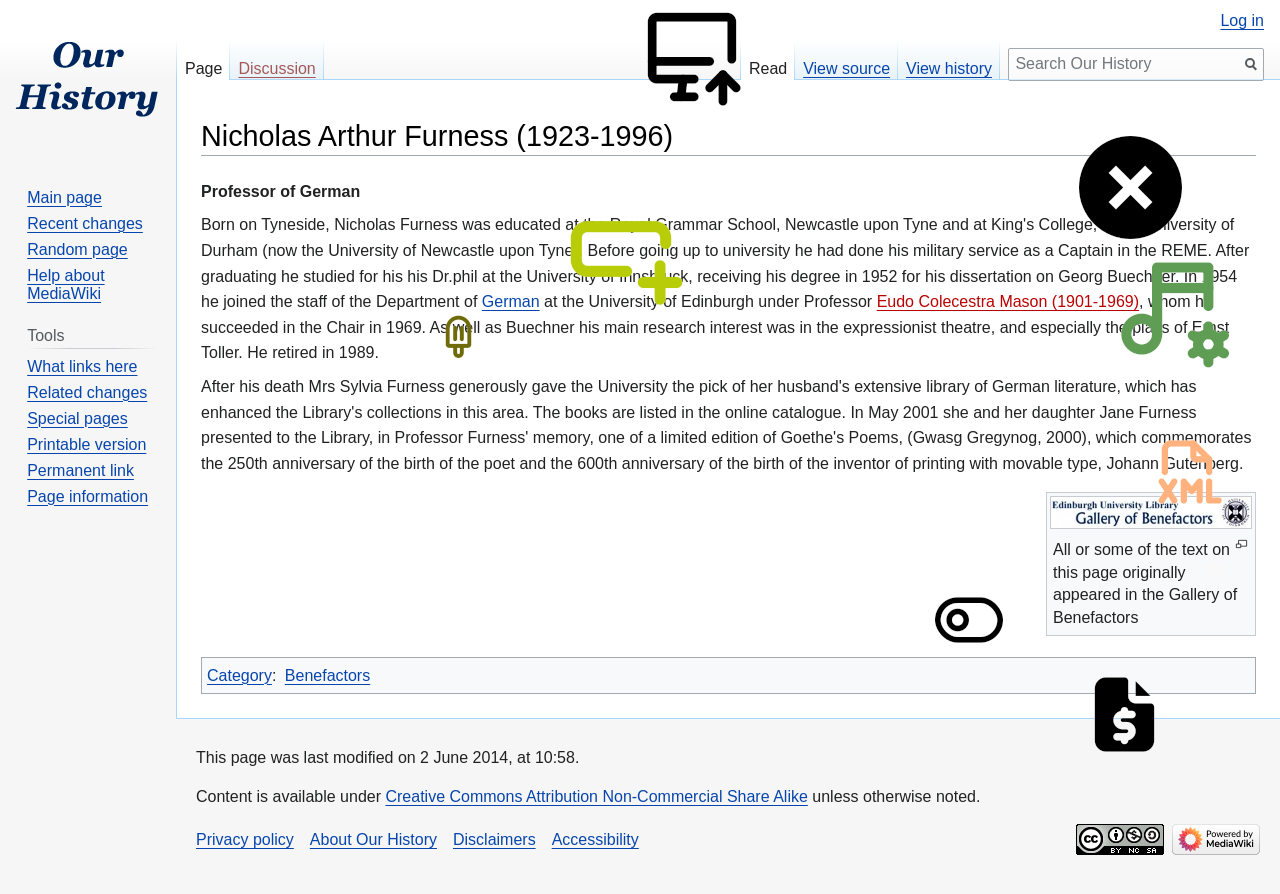 Image resolution: width=1280 pixels, height=894 pixels. What do you see at coordinates (1187, 472) in the screenshot?
I see `indicates an xml file type` at bounding box center [1187, 472].